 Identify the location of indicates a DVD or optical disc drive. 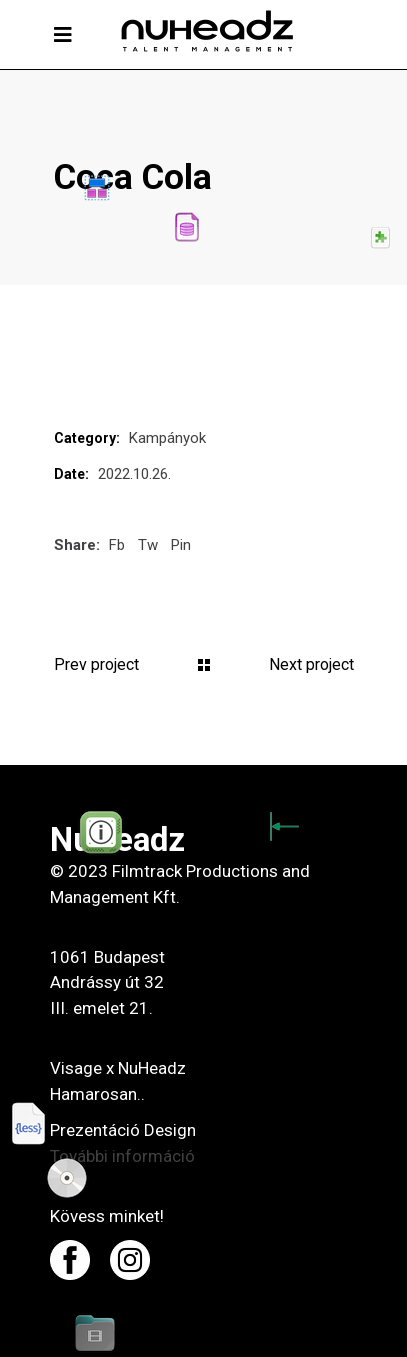
(67, 1178).